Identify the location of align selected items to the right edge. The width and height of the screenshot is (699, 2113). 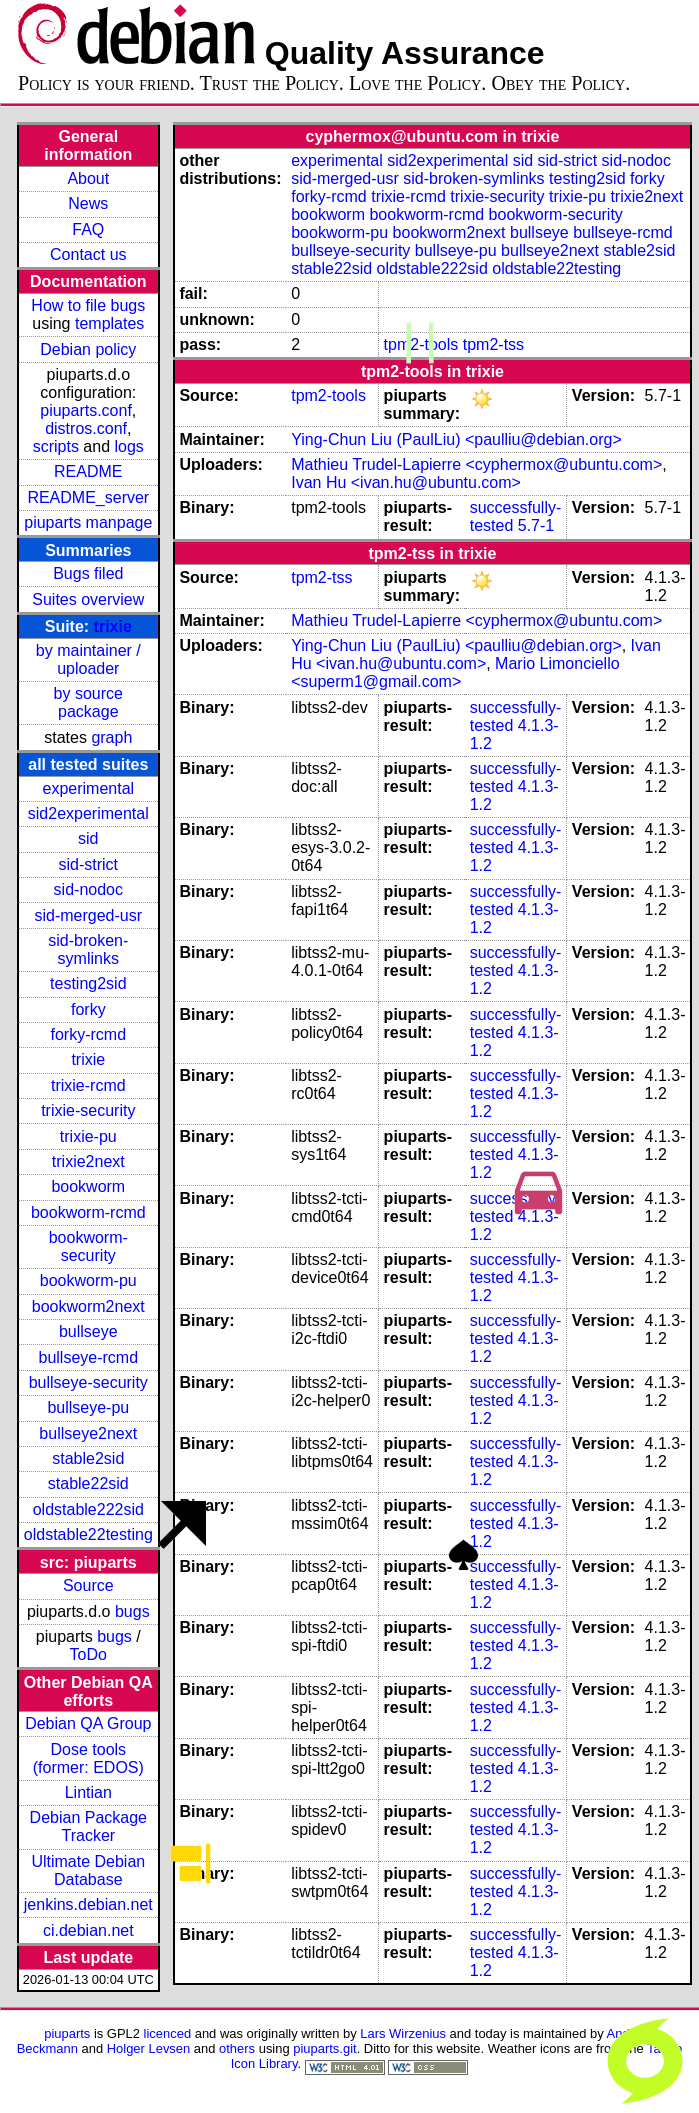
(190, 1863).